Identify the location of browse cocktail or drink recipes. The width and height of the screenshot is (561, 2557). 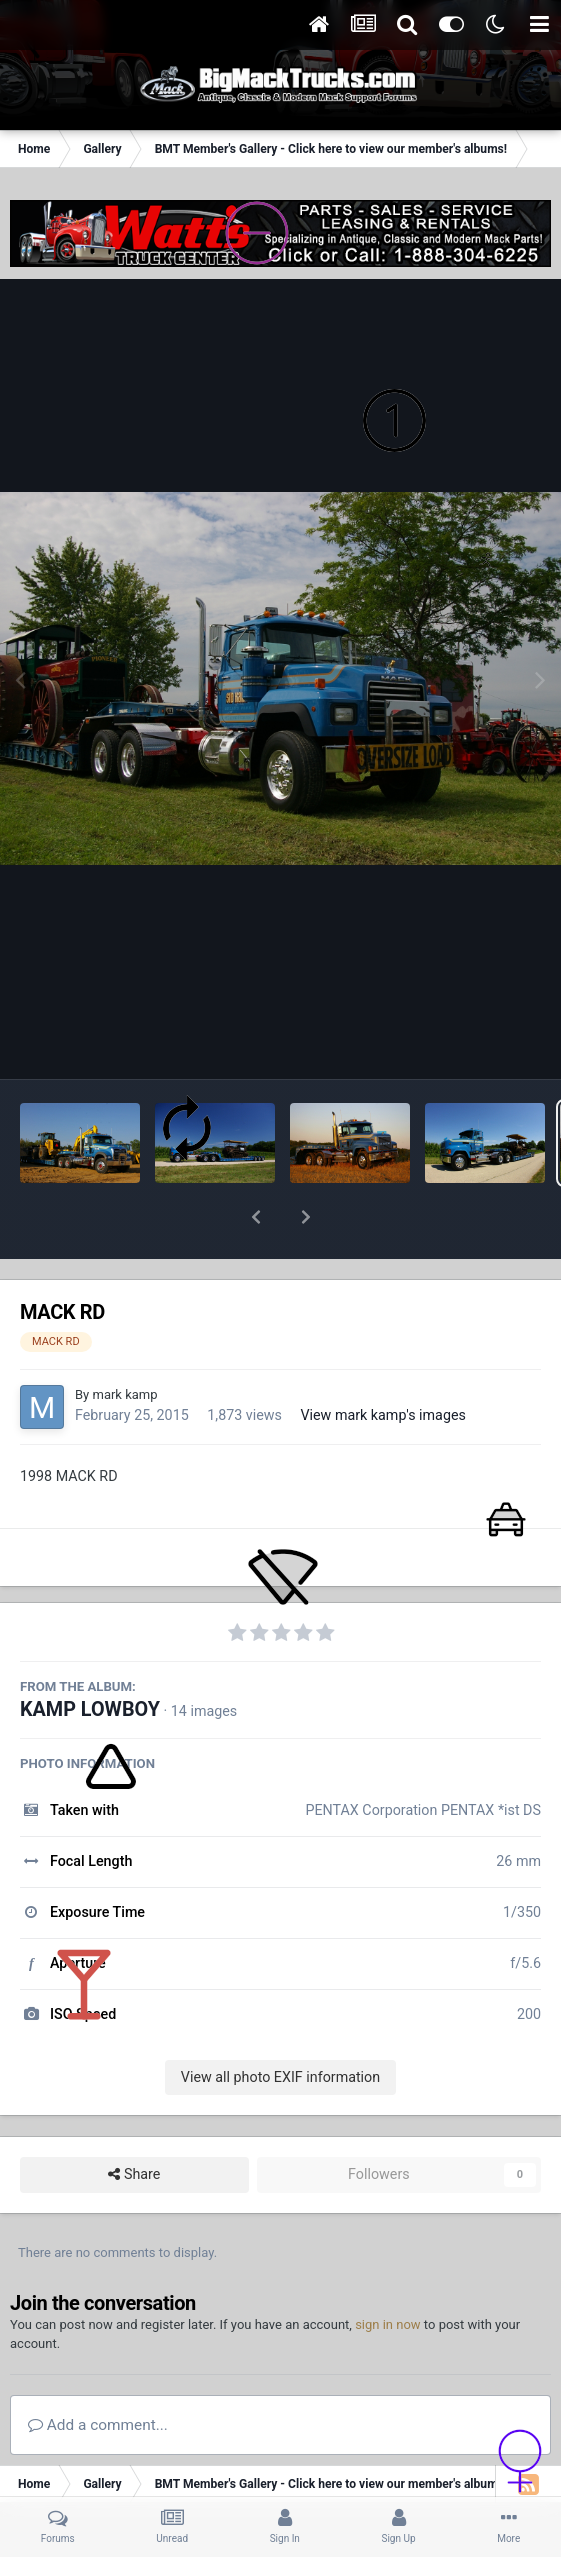
(84, 1983).